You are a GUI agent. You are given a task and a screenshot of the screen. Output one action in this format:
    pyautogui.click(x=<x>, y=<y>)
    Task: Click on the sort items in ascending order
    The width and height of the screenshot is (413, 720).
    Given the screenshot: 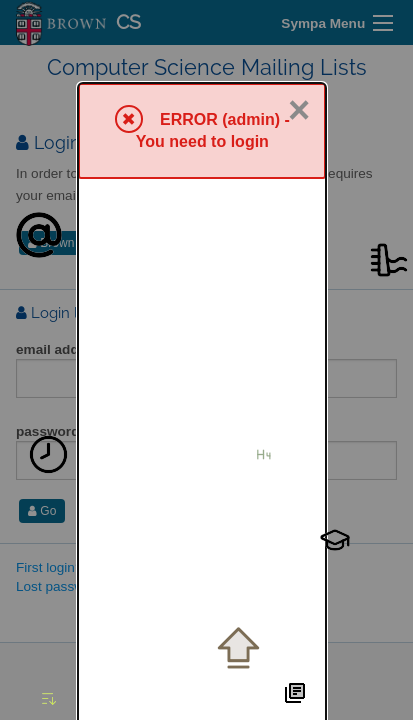 What is the action you would take?
    pyautogui.click(x=48, y=698)
    